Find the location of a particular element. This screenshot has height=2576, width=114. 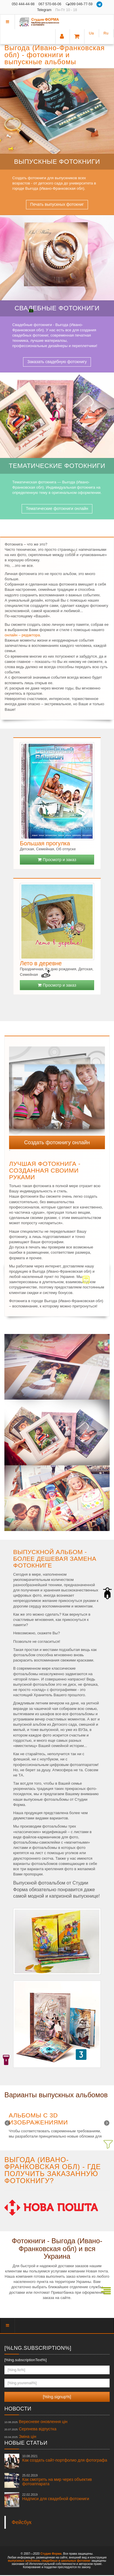

align text to the right is located at coordinates (106, 2291).